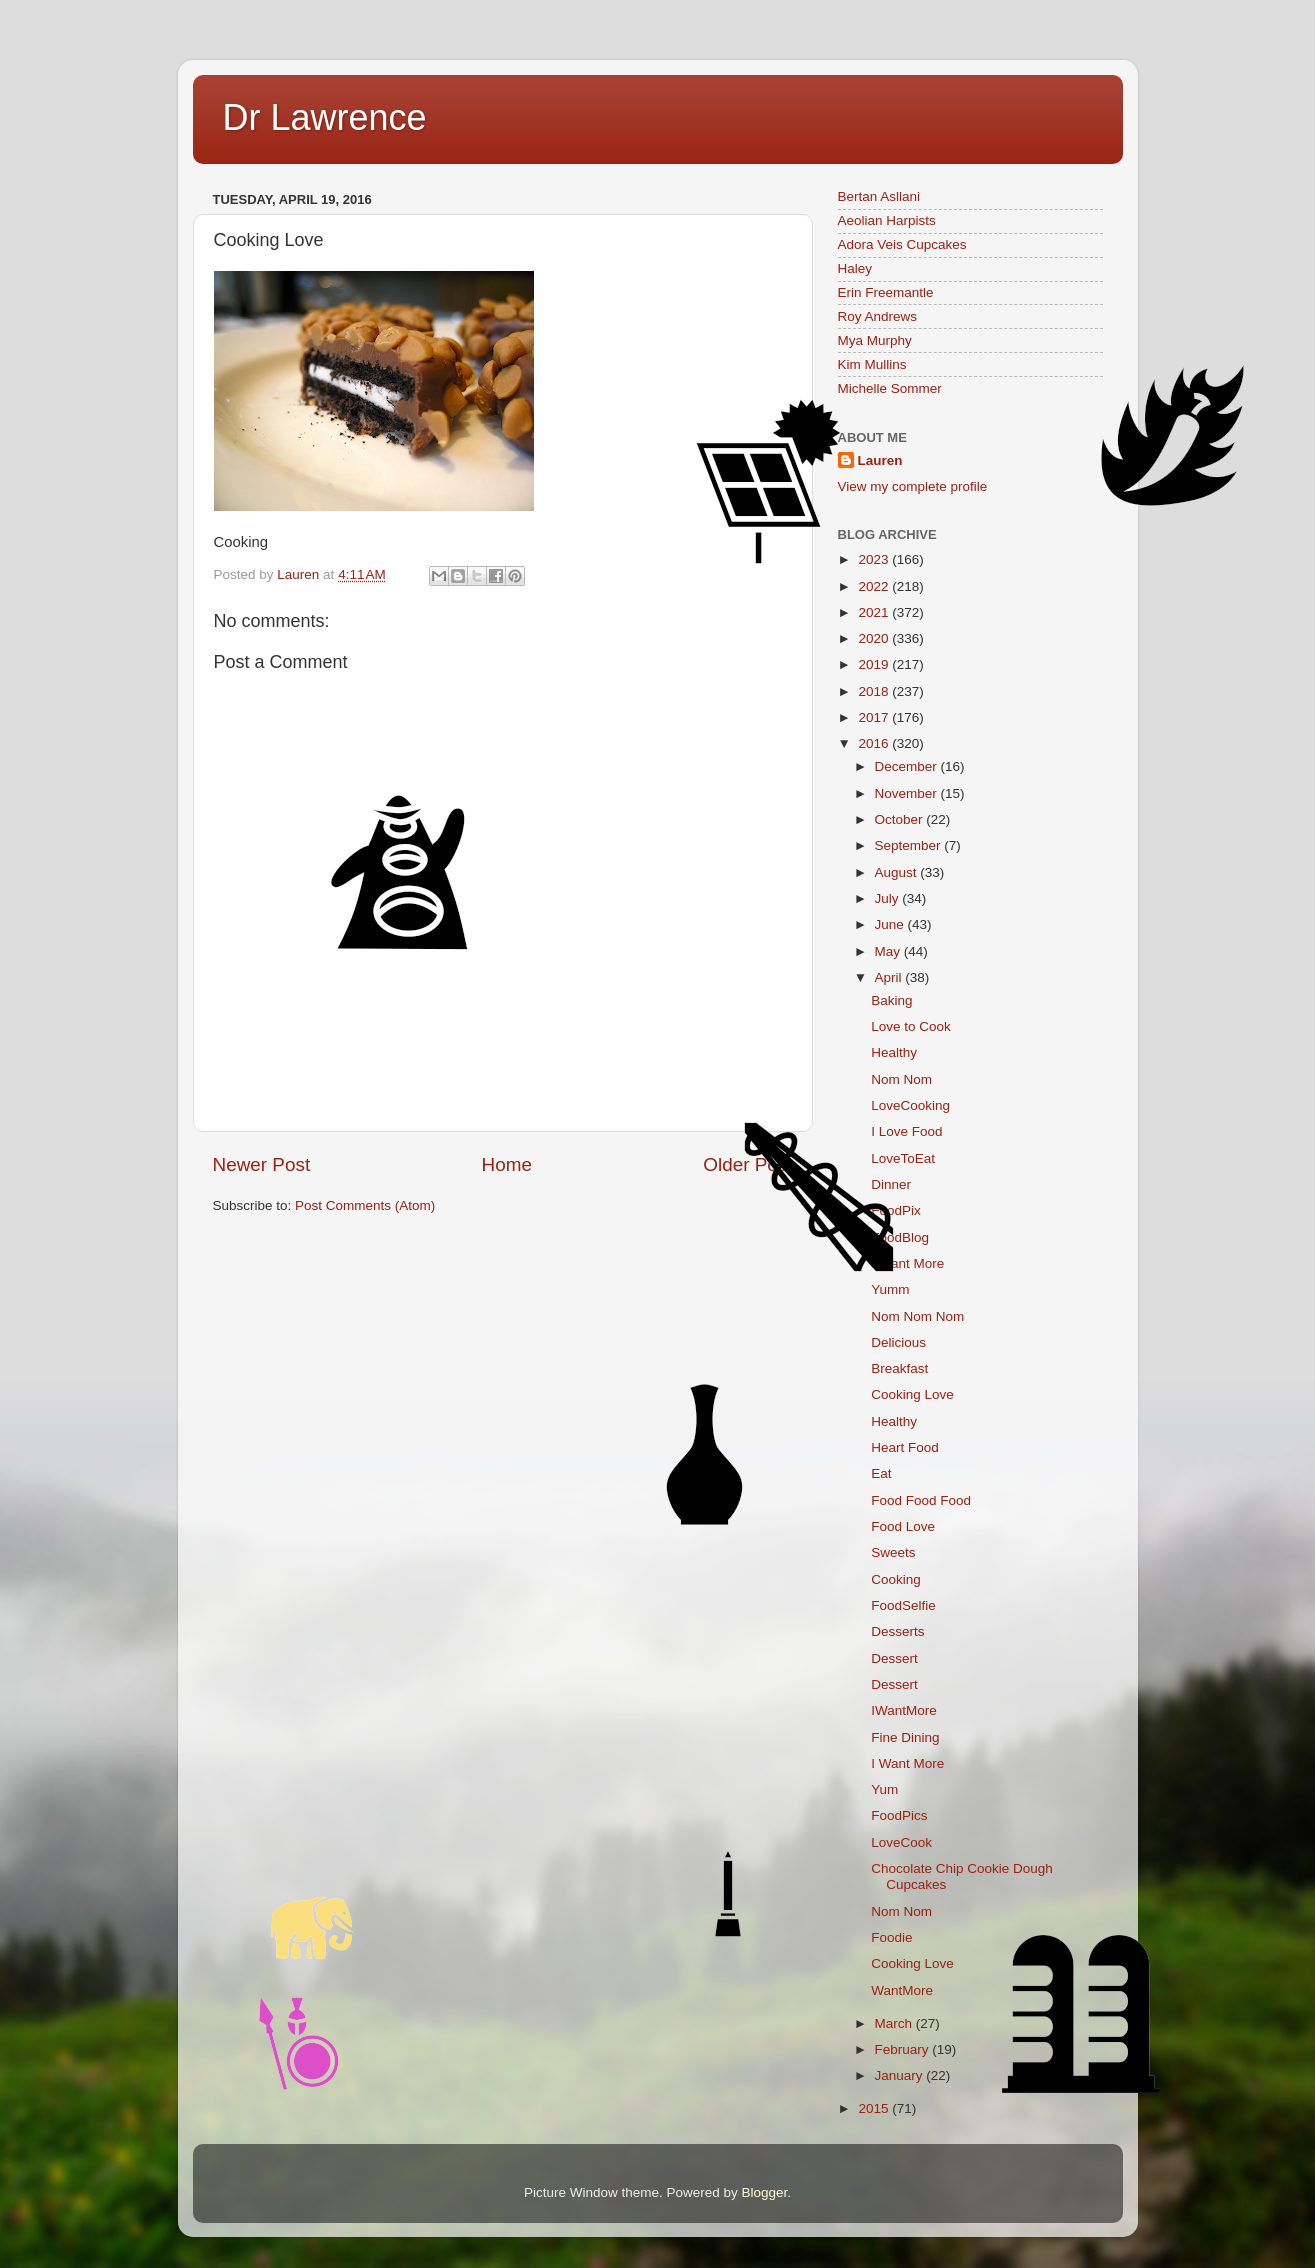  I want to click on view solar power status or energy generation, so click(768, 481).